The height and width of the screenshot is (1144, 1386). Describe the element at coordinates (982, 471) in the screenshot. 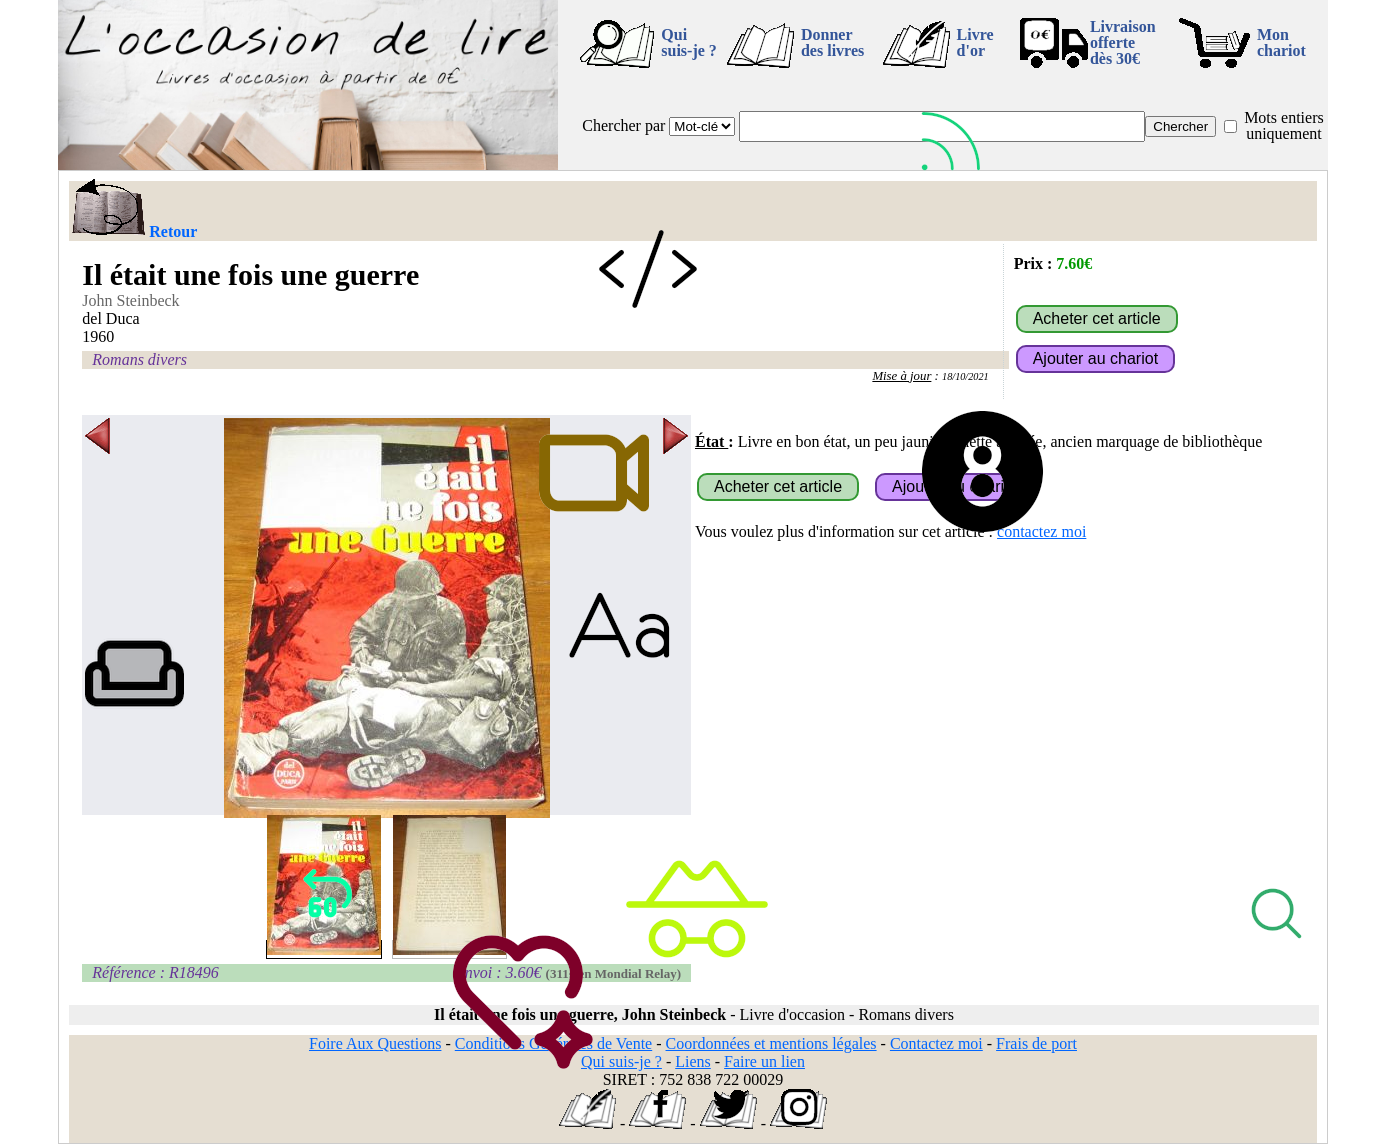

I see `indicates step 8 in a multi-step process` at that location.